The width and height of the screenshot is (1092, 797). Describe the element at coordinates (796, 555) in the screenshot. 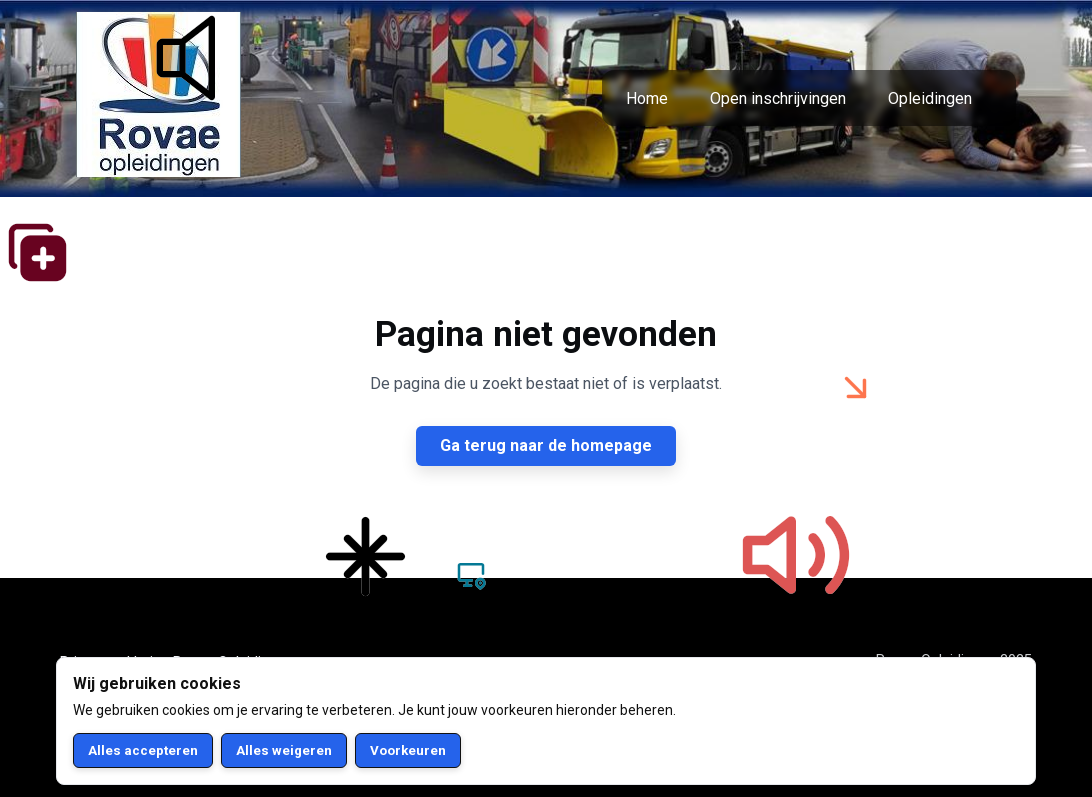

I see `adjust audio volume` at that location.